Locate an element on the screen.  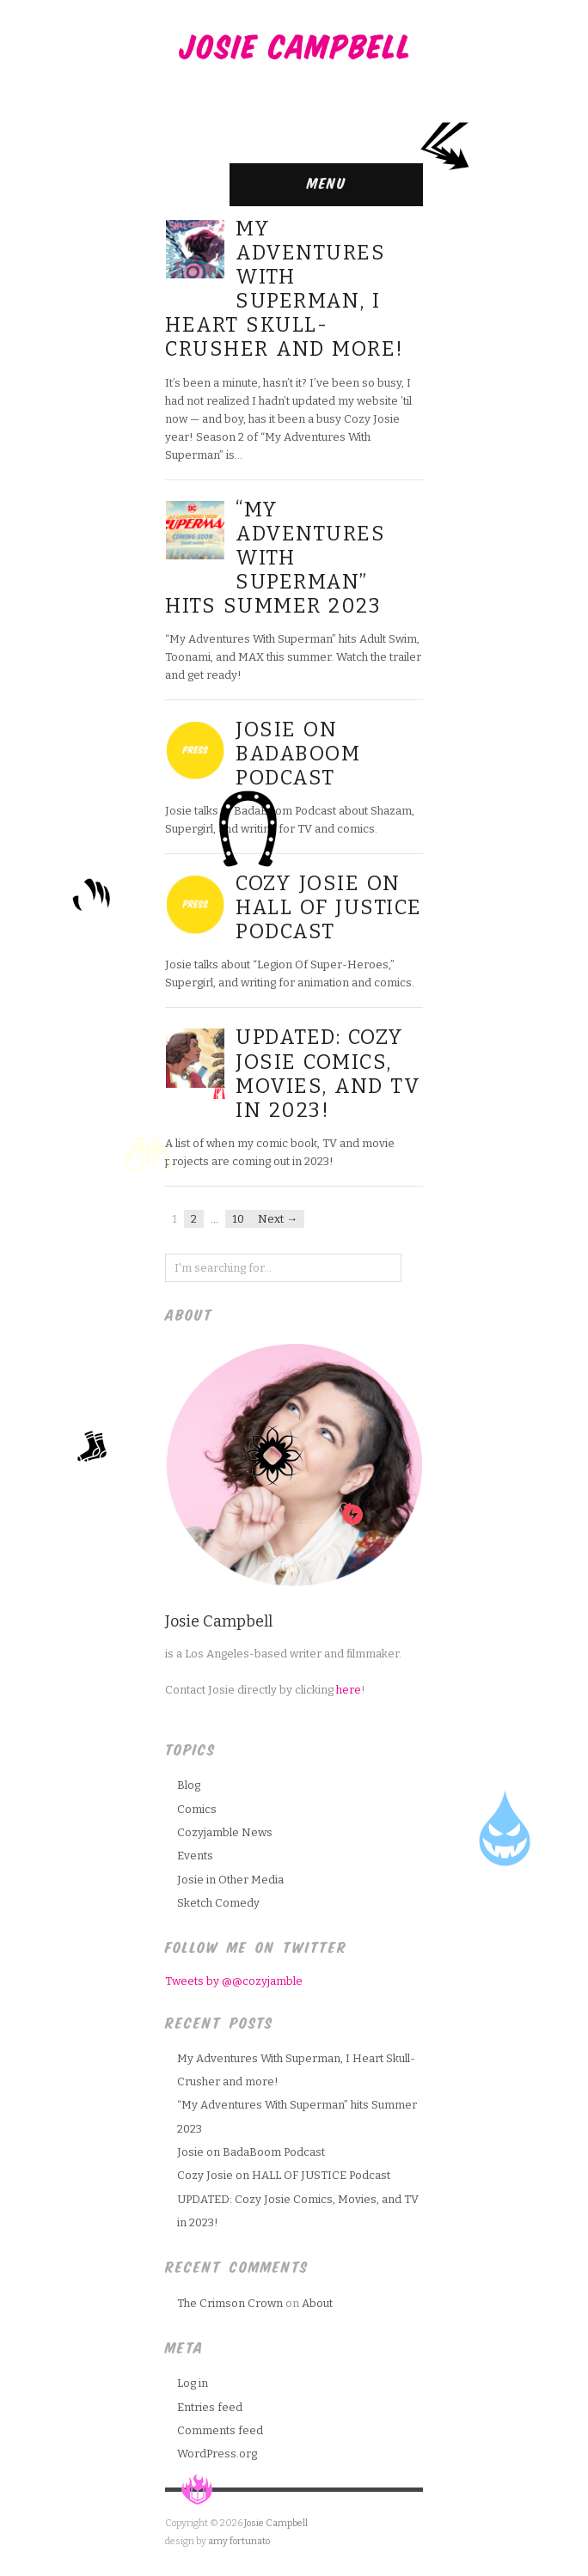
redirect or reroute an action is located at coordinates (444, 146).